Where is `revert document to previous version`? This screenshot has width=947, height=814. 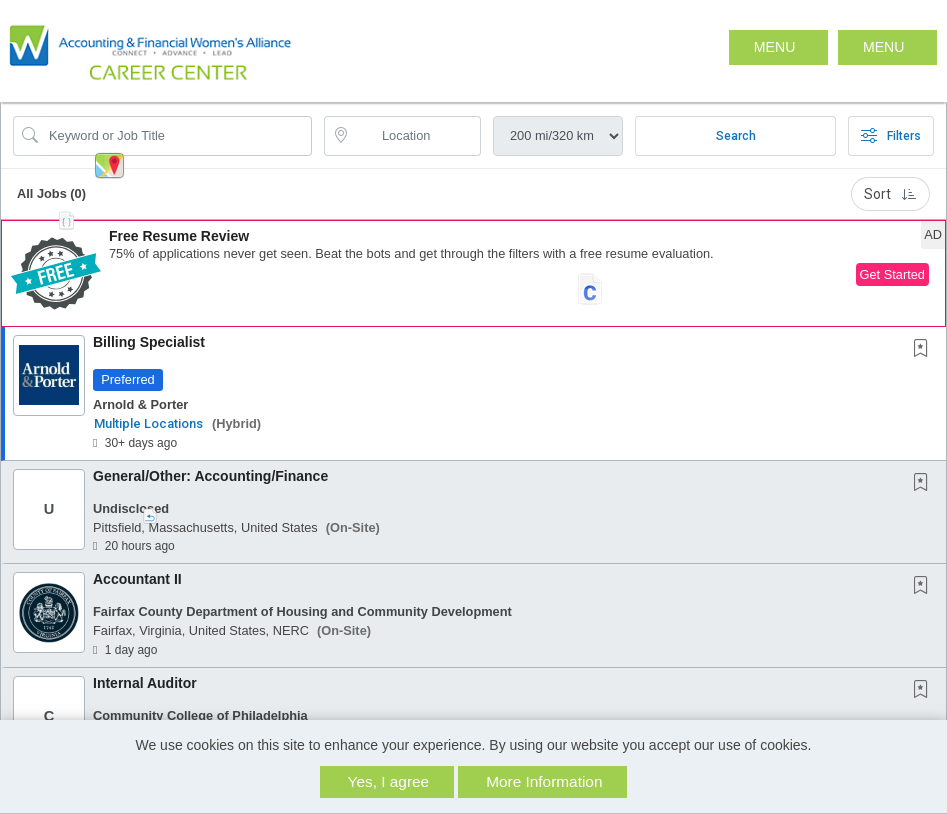 revert document to previous version is located at coordinates (150, 516).